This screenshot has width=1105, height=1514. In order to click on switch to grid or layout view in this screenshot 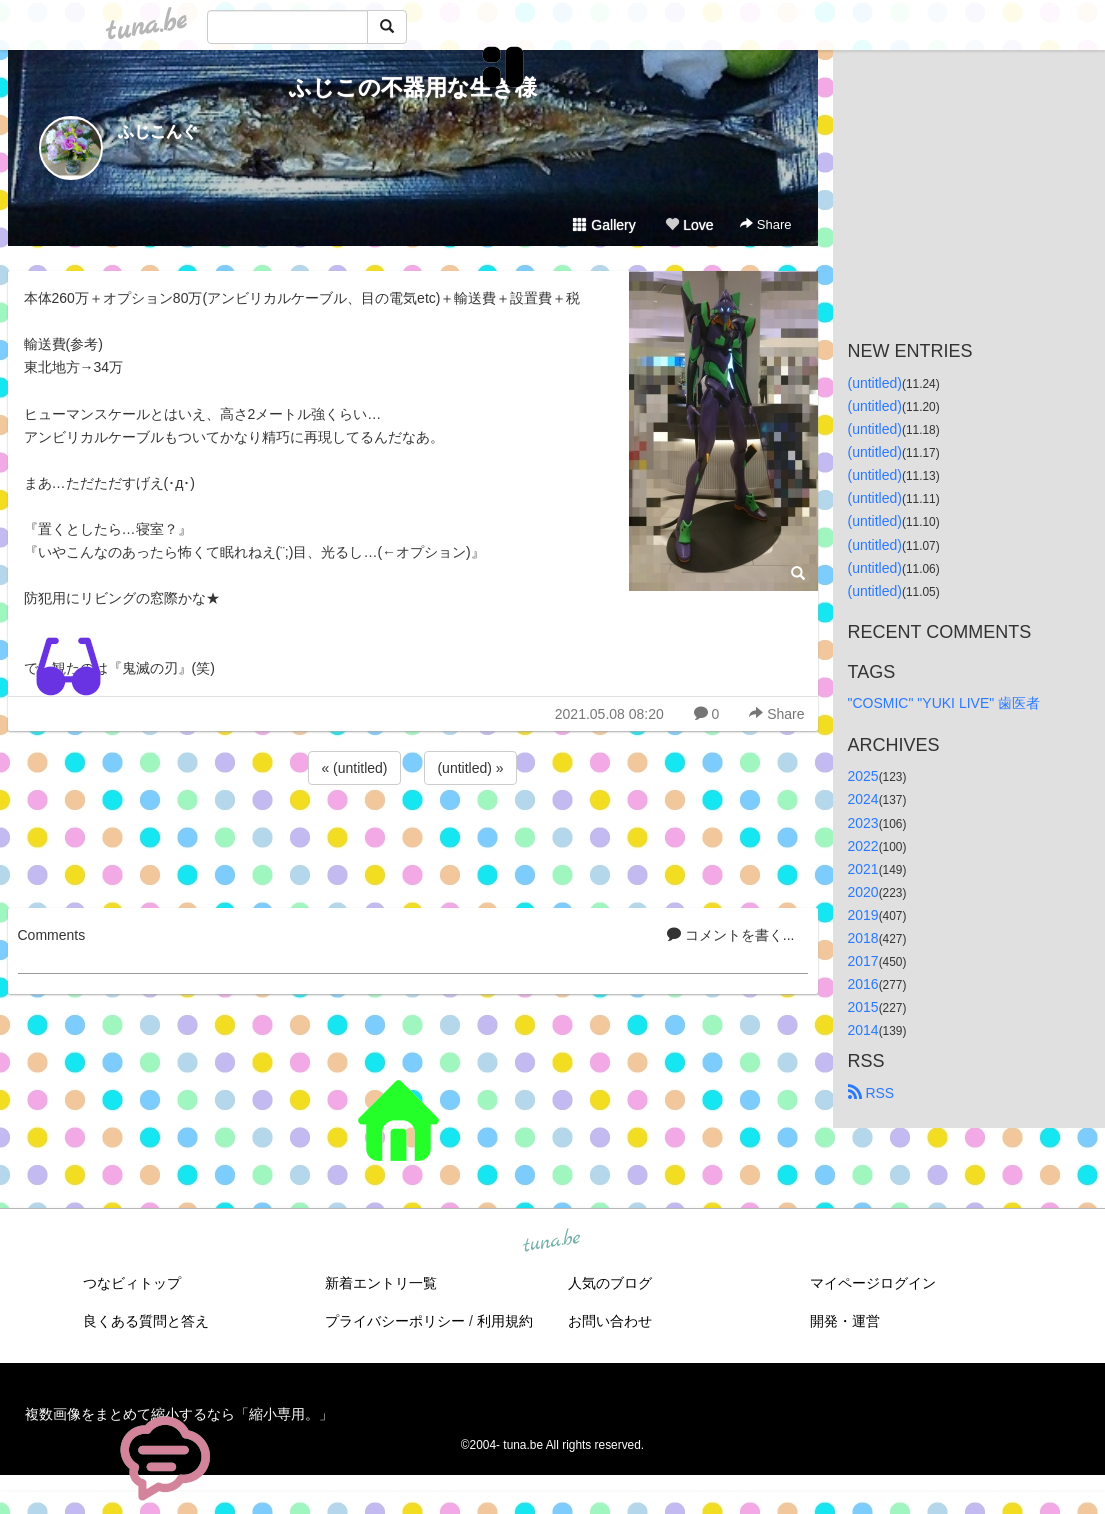, I will do `click(503, 67)`.